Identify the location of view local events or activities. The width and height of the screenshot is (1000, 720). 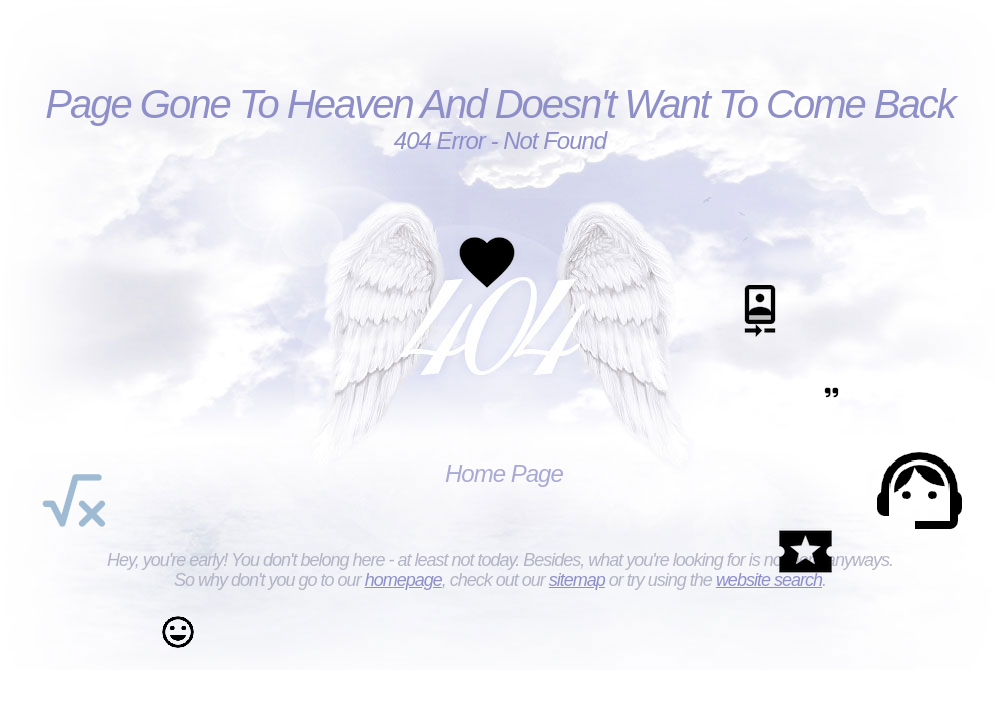
(805, 551).